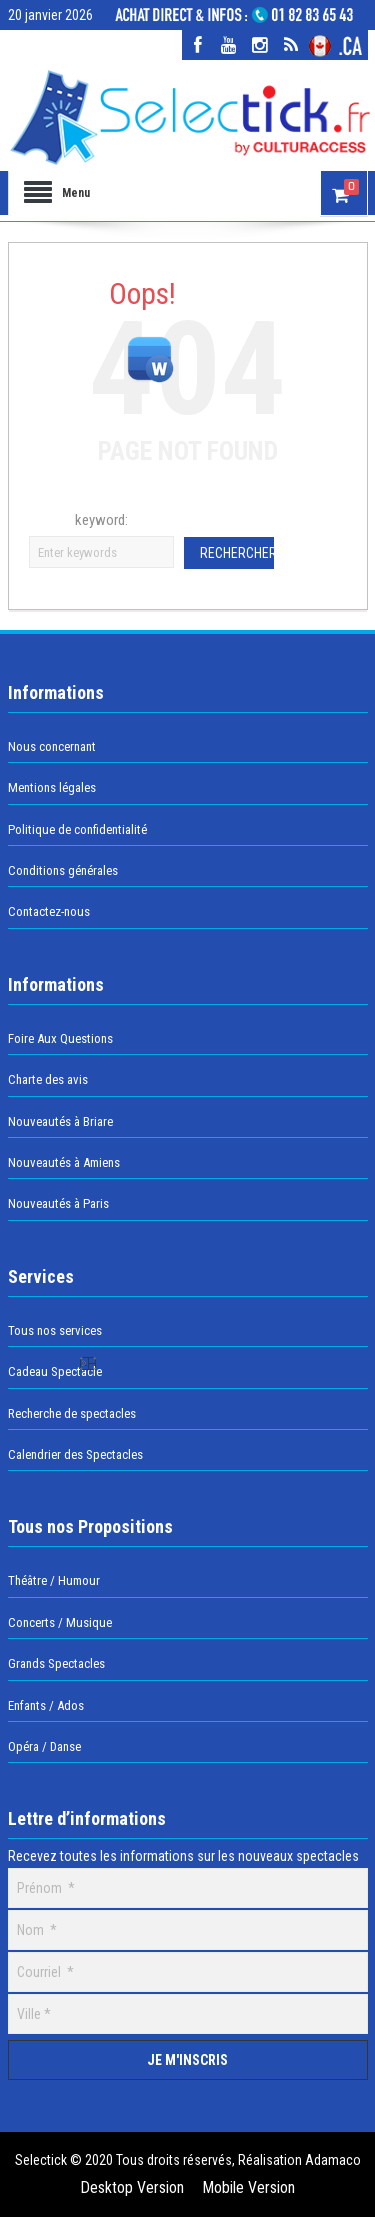  Describe the element at coordinates (149, 358) in the screenshot. I see `open Microsoft Word` at that location.